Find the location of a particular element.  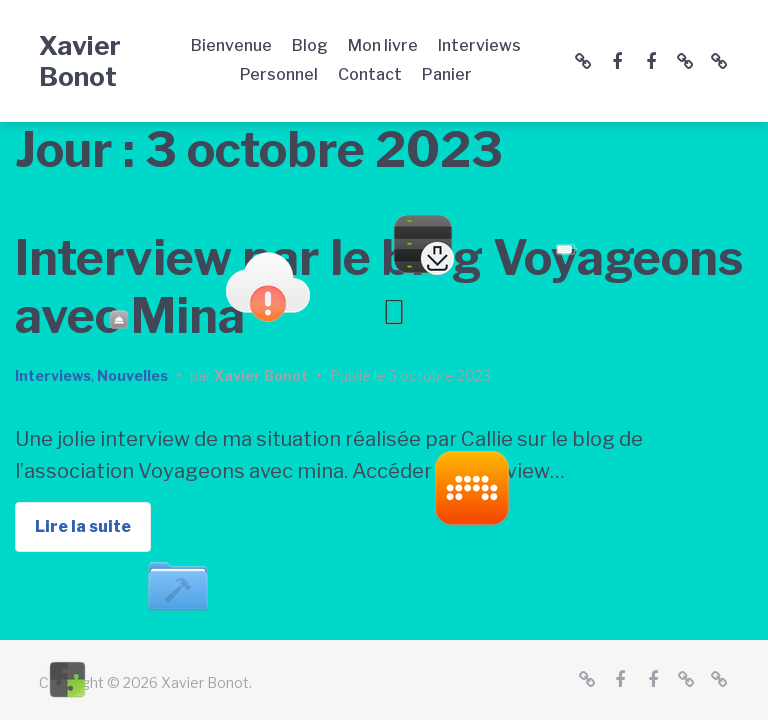

access session services preferences is located at coordinates (119, 320).